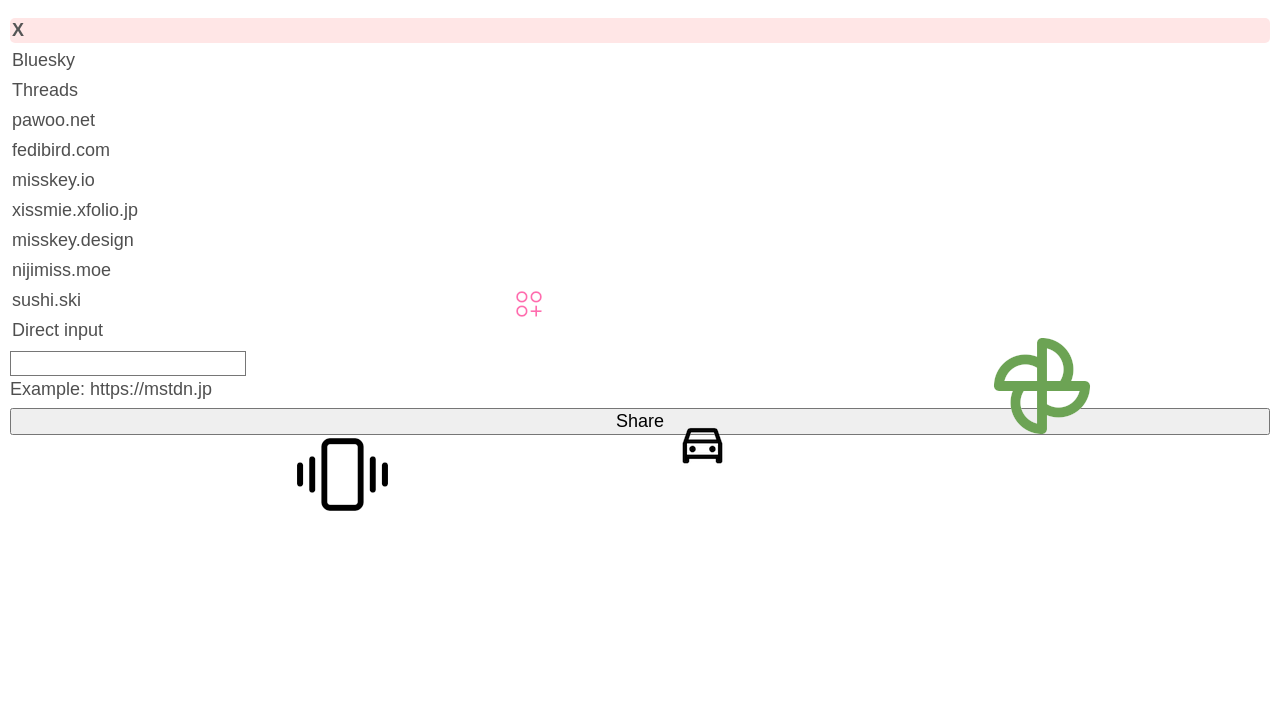 This screenshot has height=720, width=1280. I want to click on enable vibrate mode on your device, so click(342, 474).